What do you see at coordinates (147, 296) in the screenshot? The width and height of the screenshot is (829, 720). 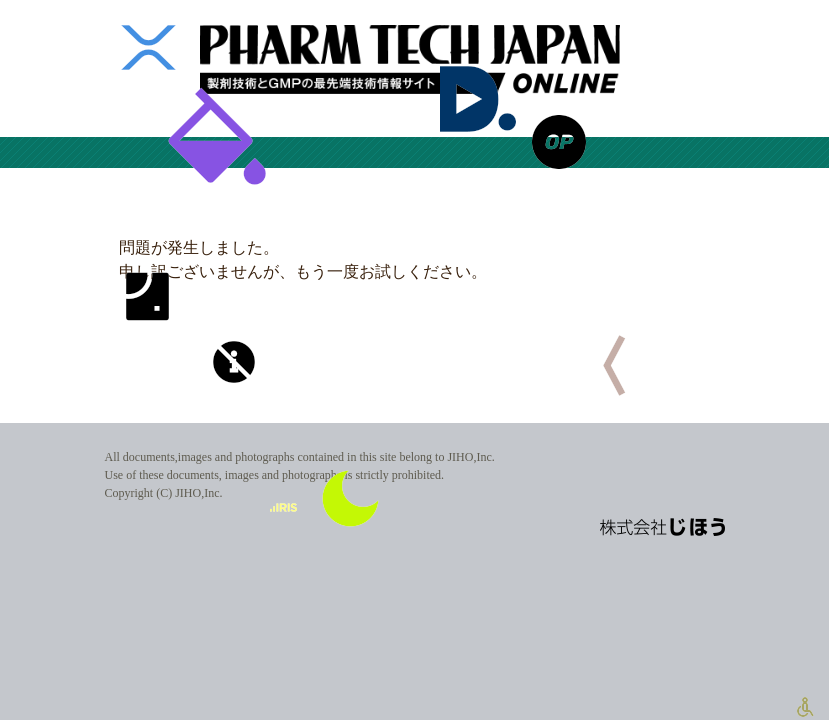 I see `access local storage or hard drive` at bounding box center [147, 296].